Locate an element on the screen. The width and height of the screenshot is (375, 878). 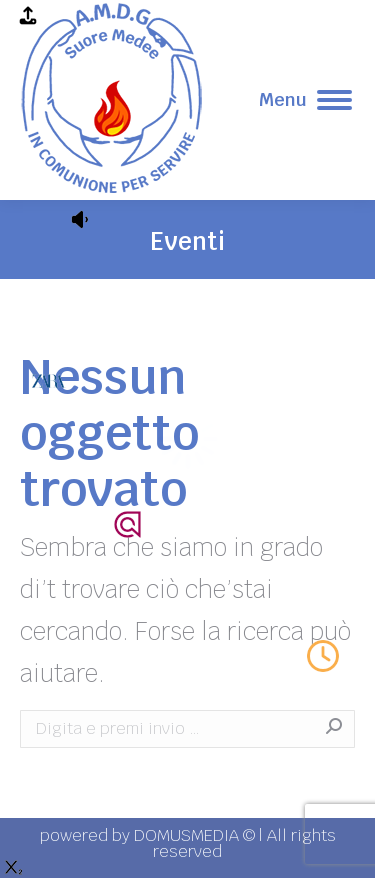
upload a file or document is located at coordinates (28, 16).